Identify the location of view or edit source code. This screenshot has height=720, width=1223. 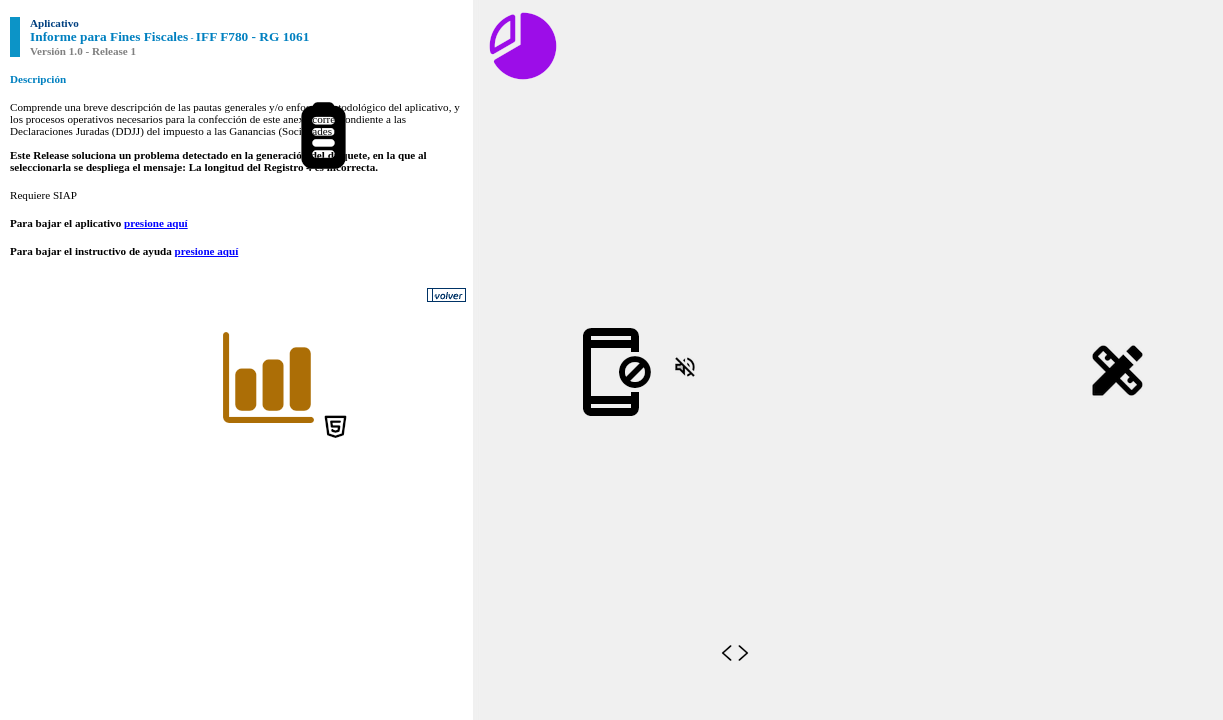
(735, 653).